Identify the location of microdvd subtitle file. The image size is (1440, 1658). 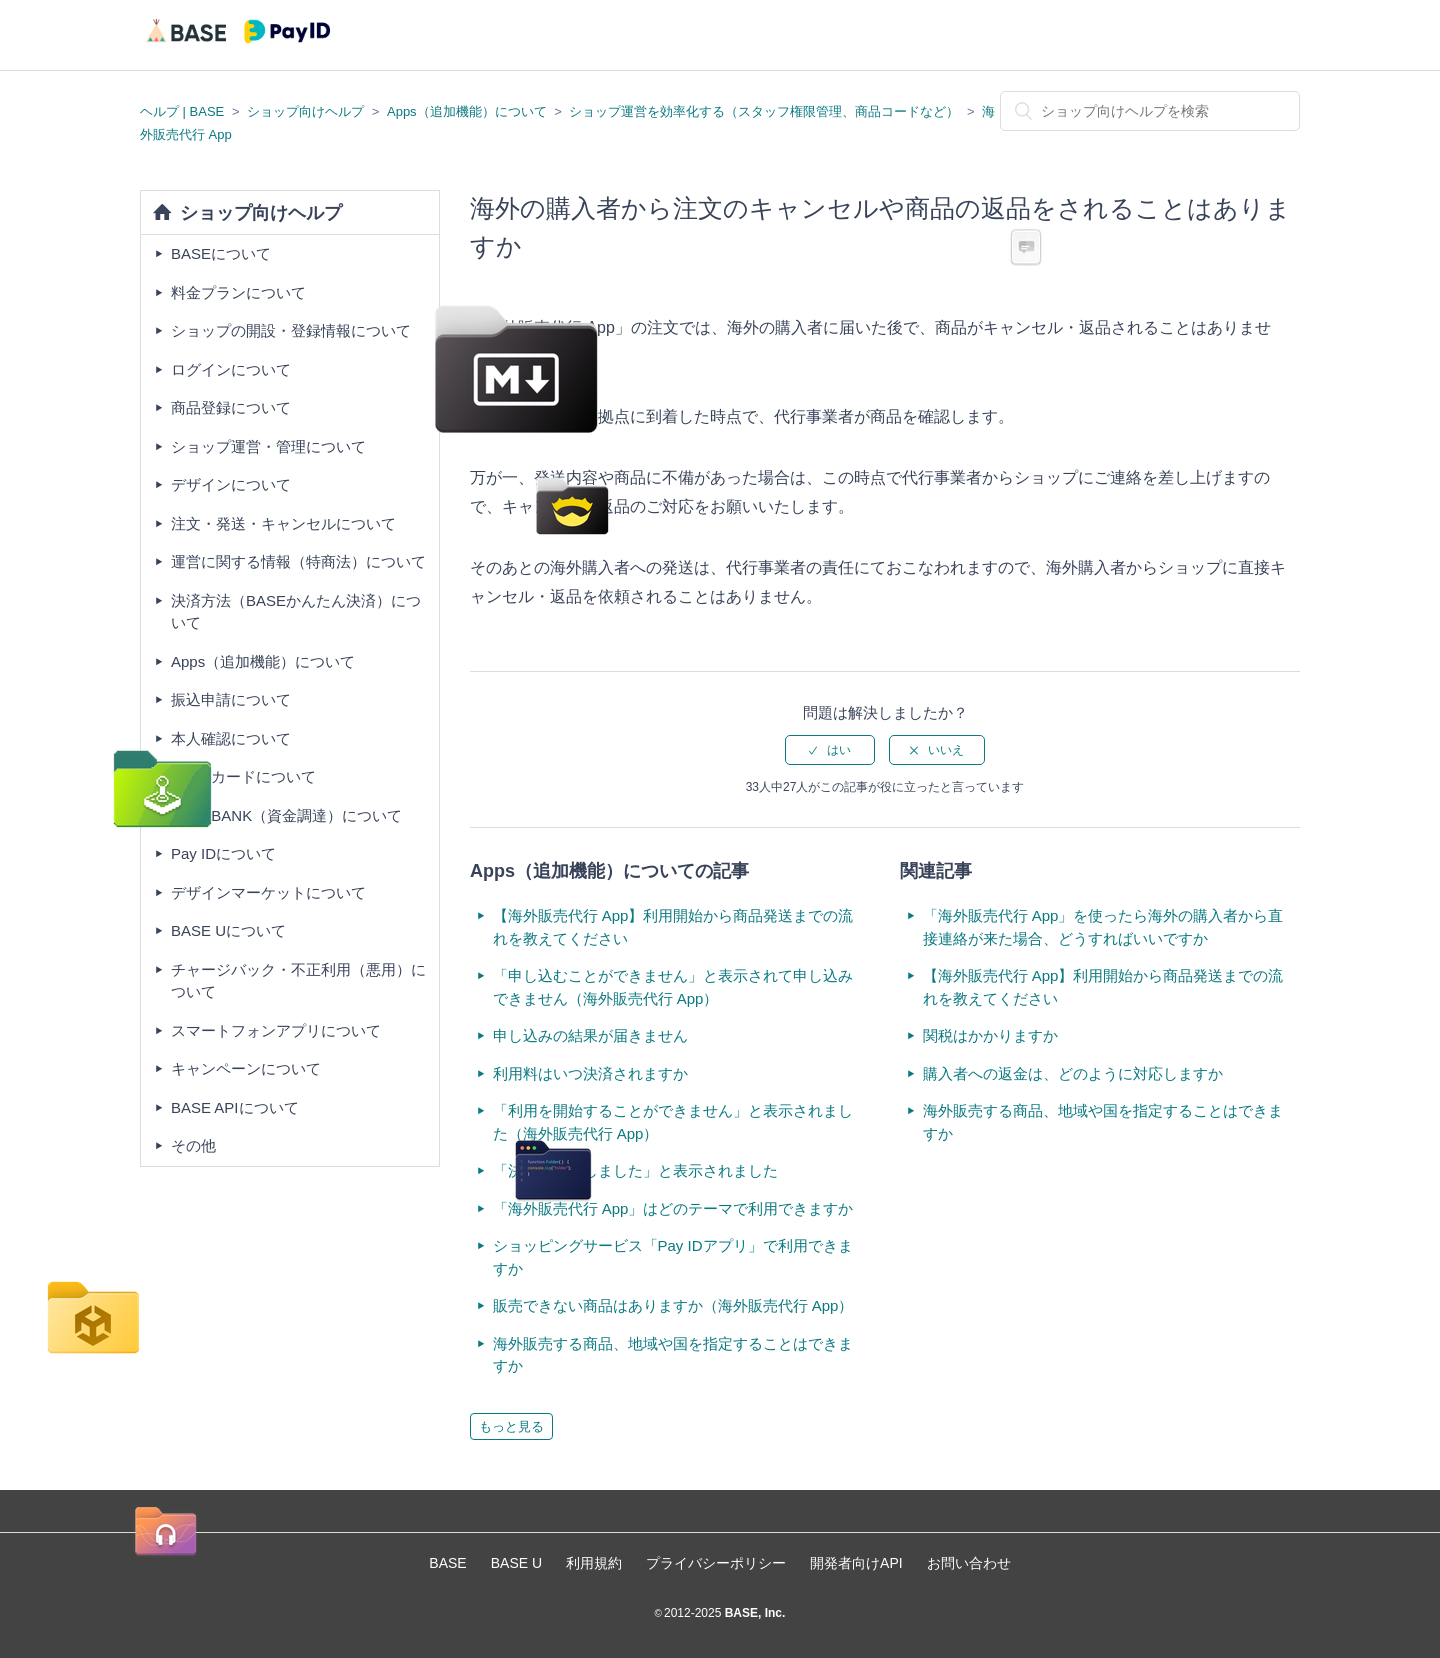
(1026, 247).